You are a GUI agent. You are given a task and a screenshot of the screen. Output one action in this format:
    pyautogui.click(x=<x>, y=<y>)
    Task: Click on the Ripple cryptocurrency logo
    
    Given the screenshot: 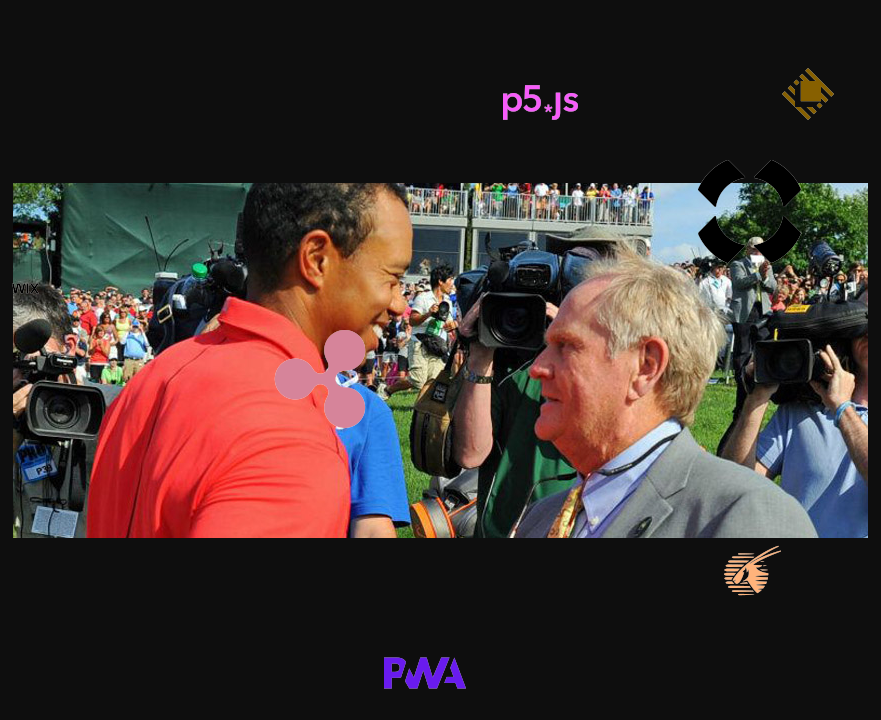 What is the action you would take?
    pyautogui.click(x=320, y=379)
    